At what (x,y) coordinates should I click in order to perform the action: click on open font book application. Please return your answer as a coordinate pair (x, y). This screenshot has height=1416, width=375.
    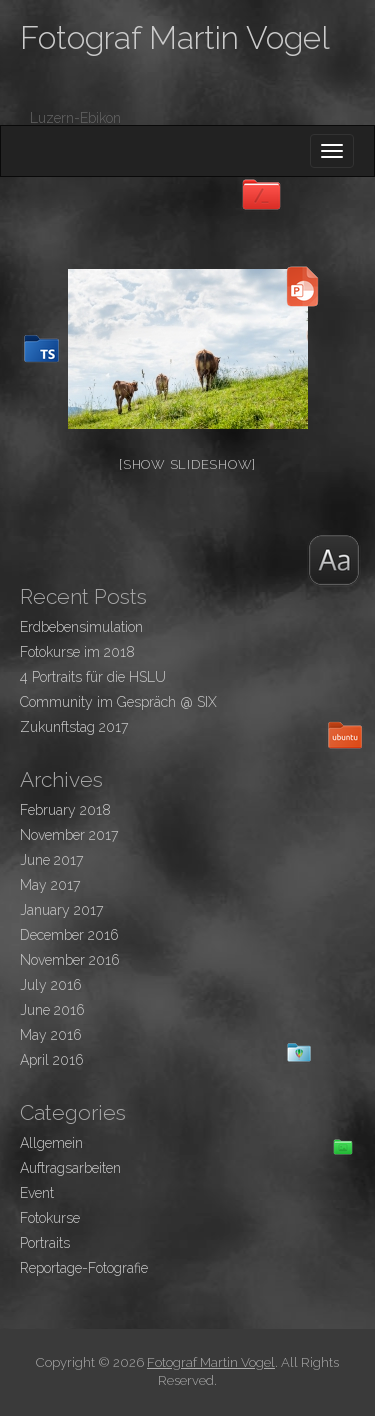
    Looking at the image, I should click on (334, 561).